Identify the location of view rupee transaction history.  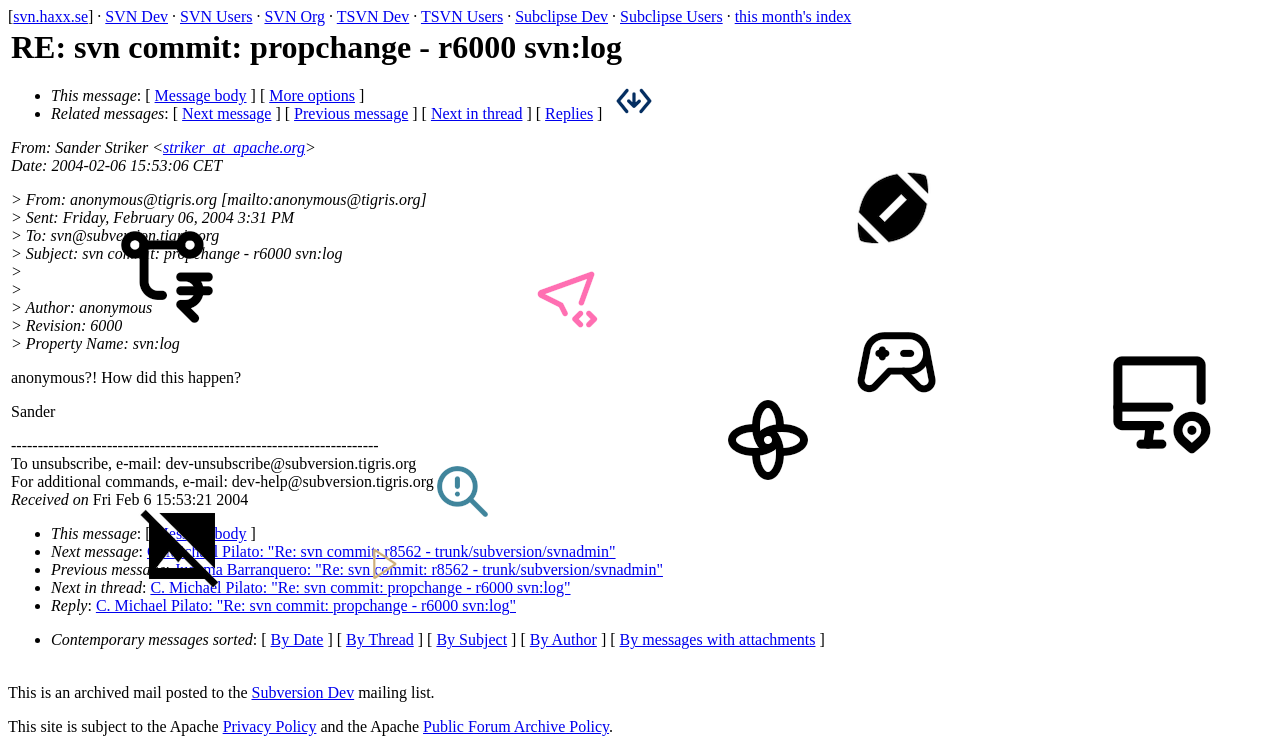
(167, 277).